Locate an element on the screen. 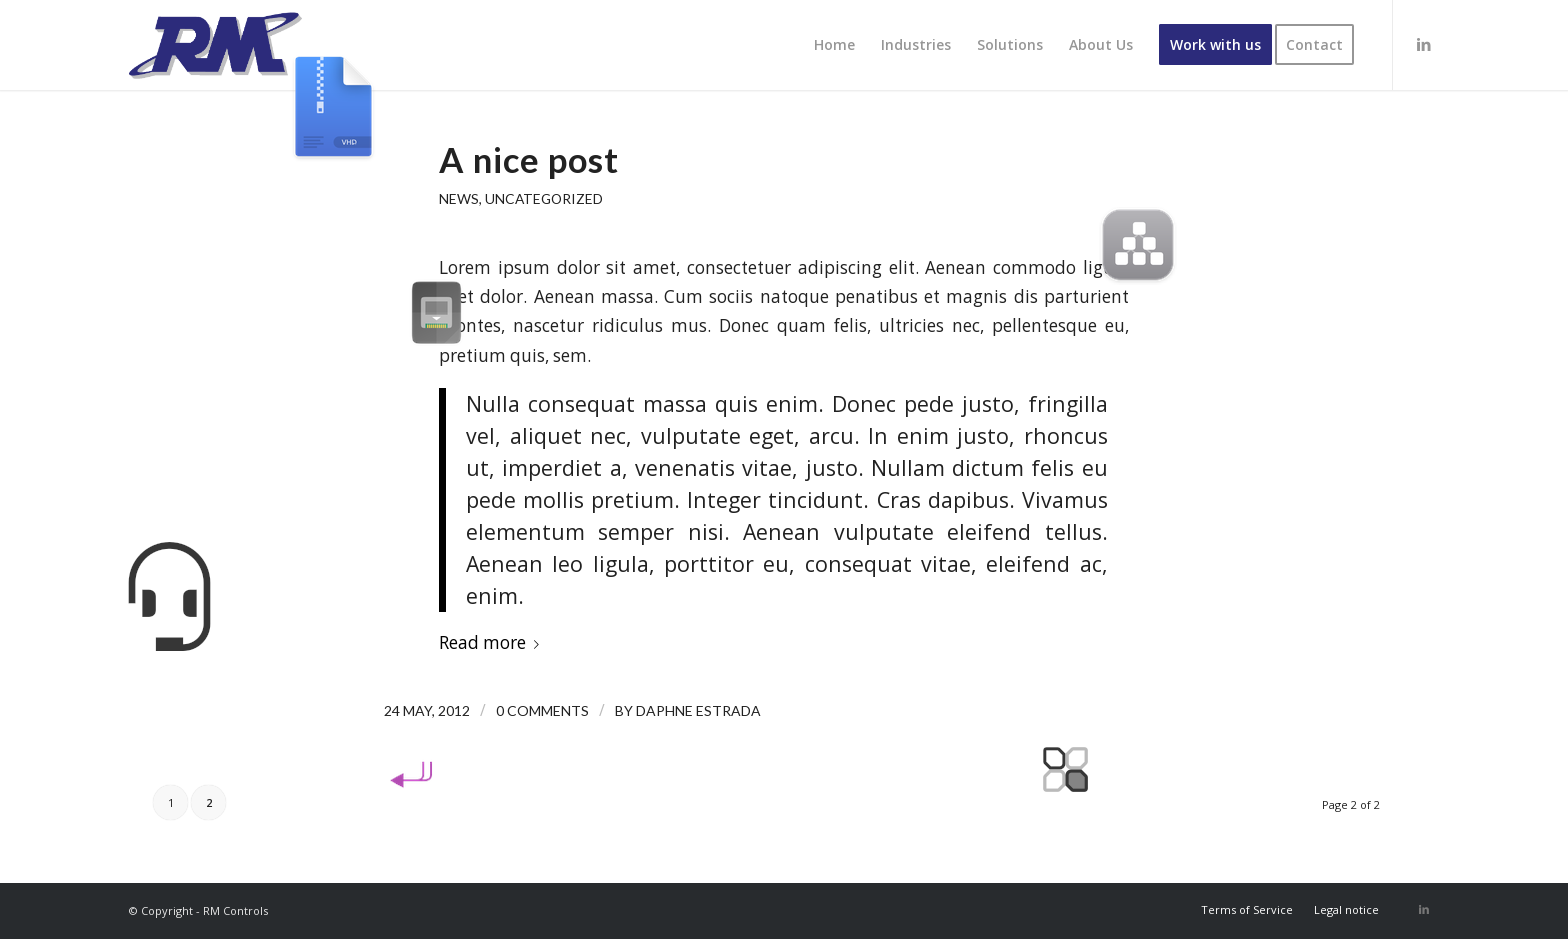  reply all to an email message is located at coordinates (410, 771).